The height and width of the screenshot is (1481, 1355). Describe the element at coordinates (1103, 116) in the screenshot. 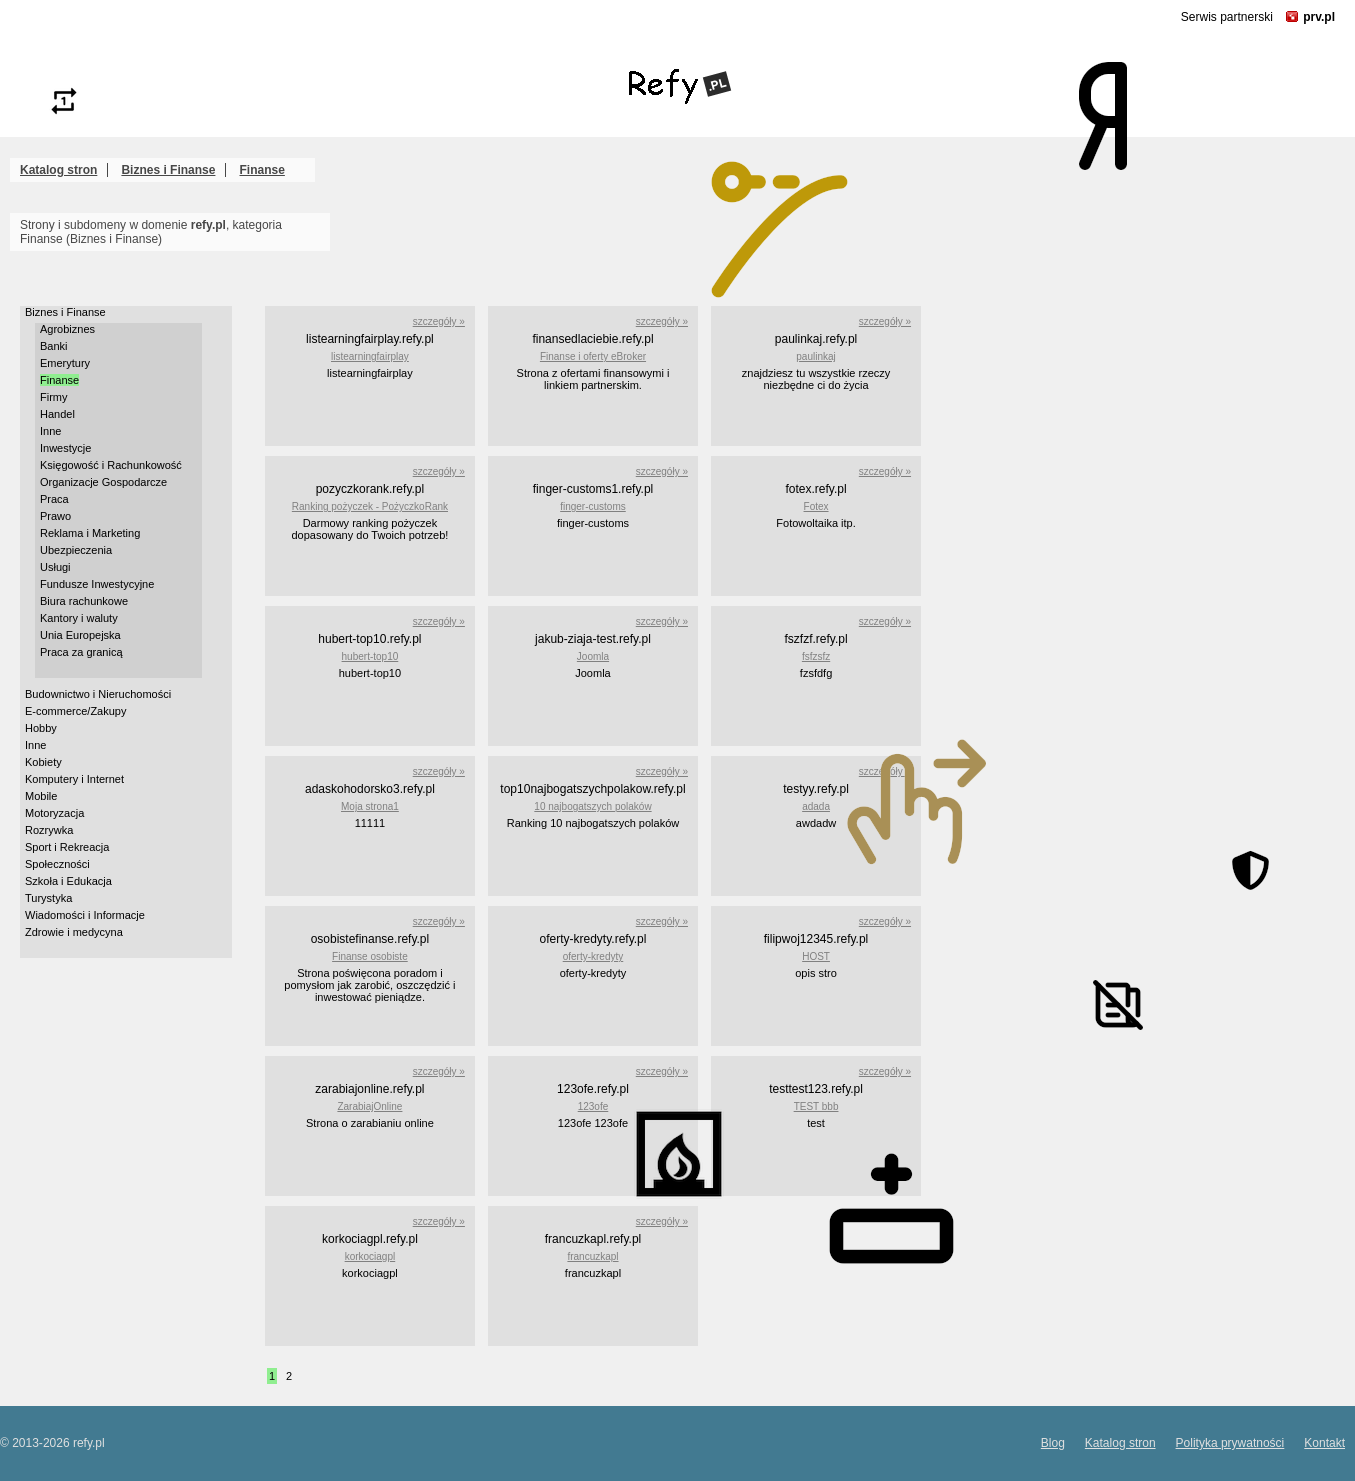

I see `open yandex app or services` at that location.